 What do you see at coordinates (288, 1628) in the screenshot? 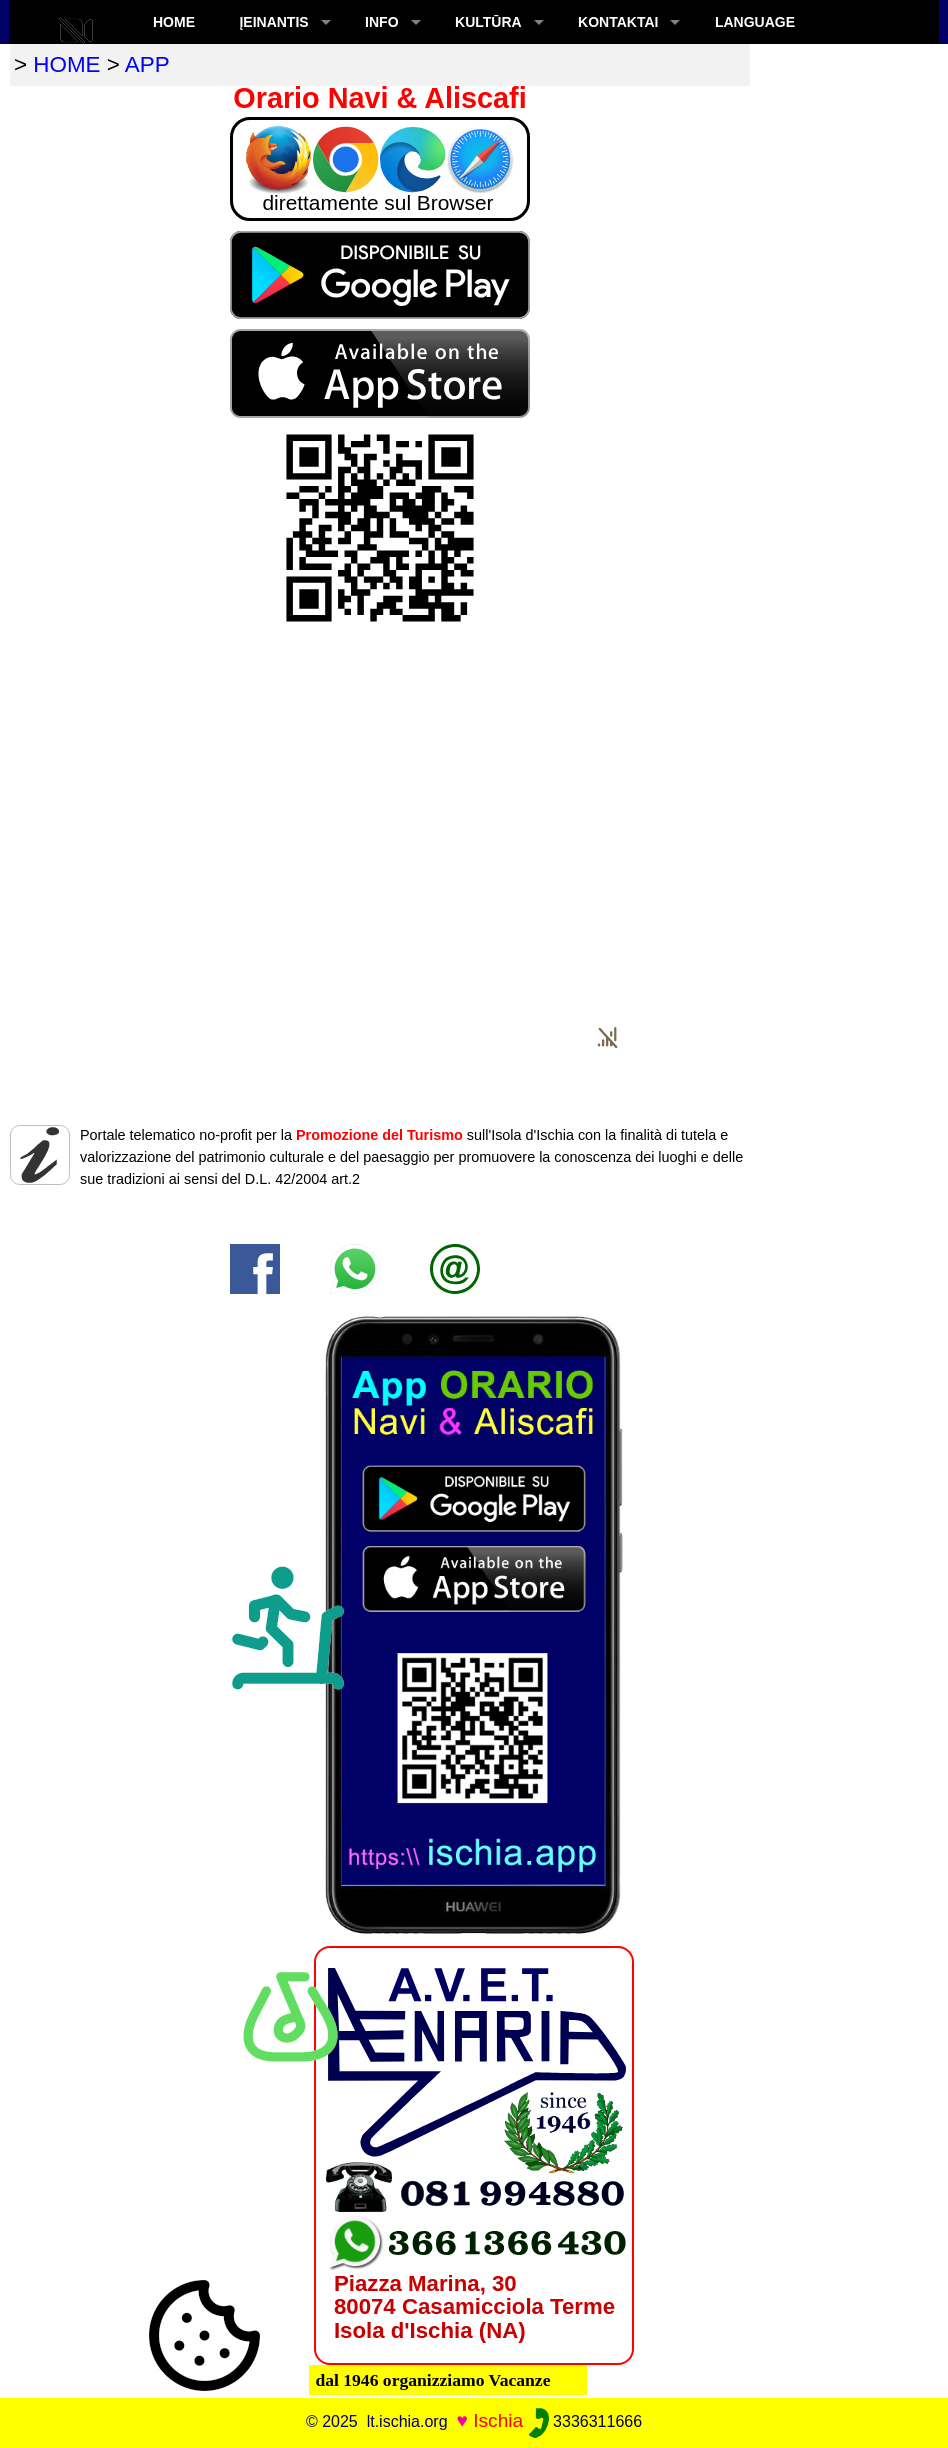
I see `access fitness or workout tracking features` at bounding box center [288, 1628].